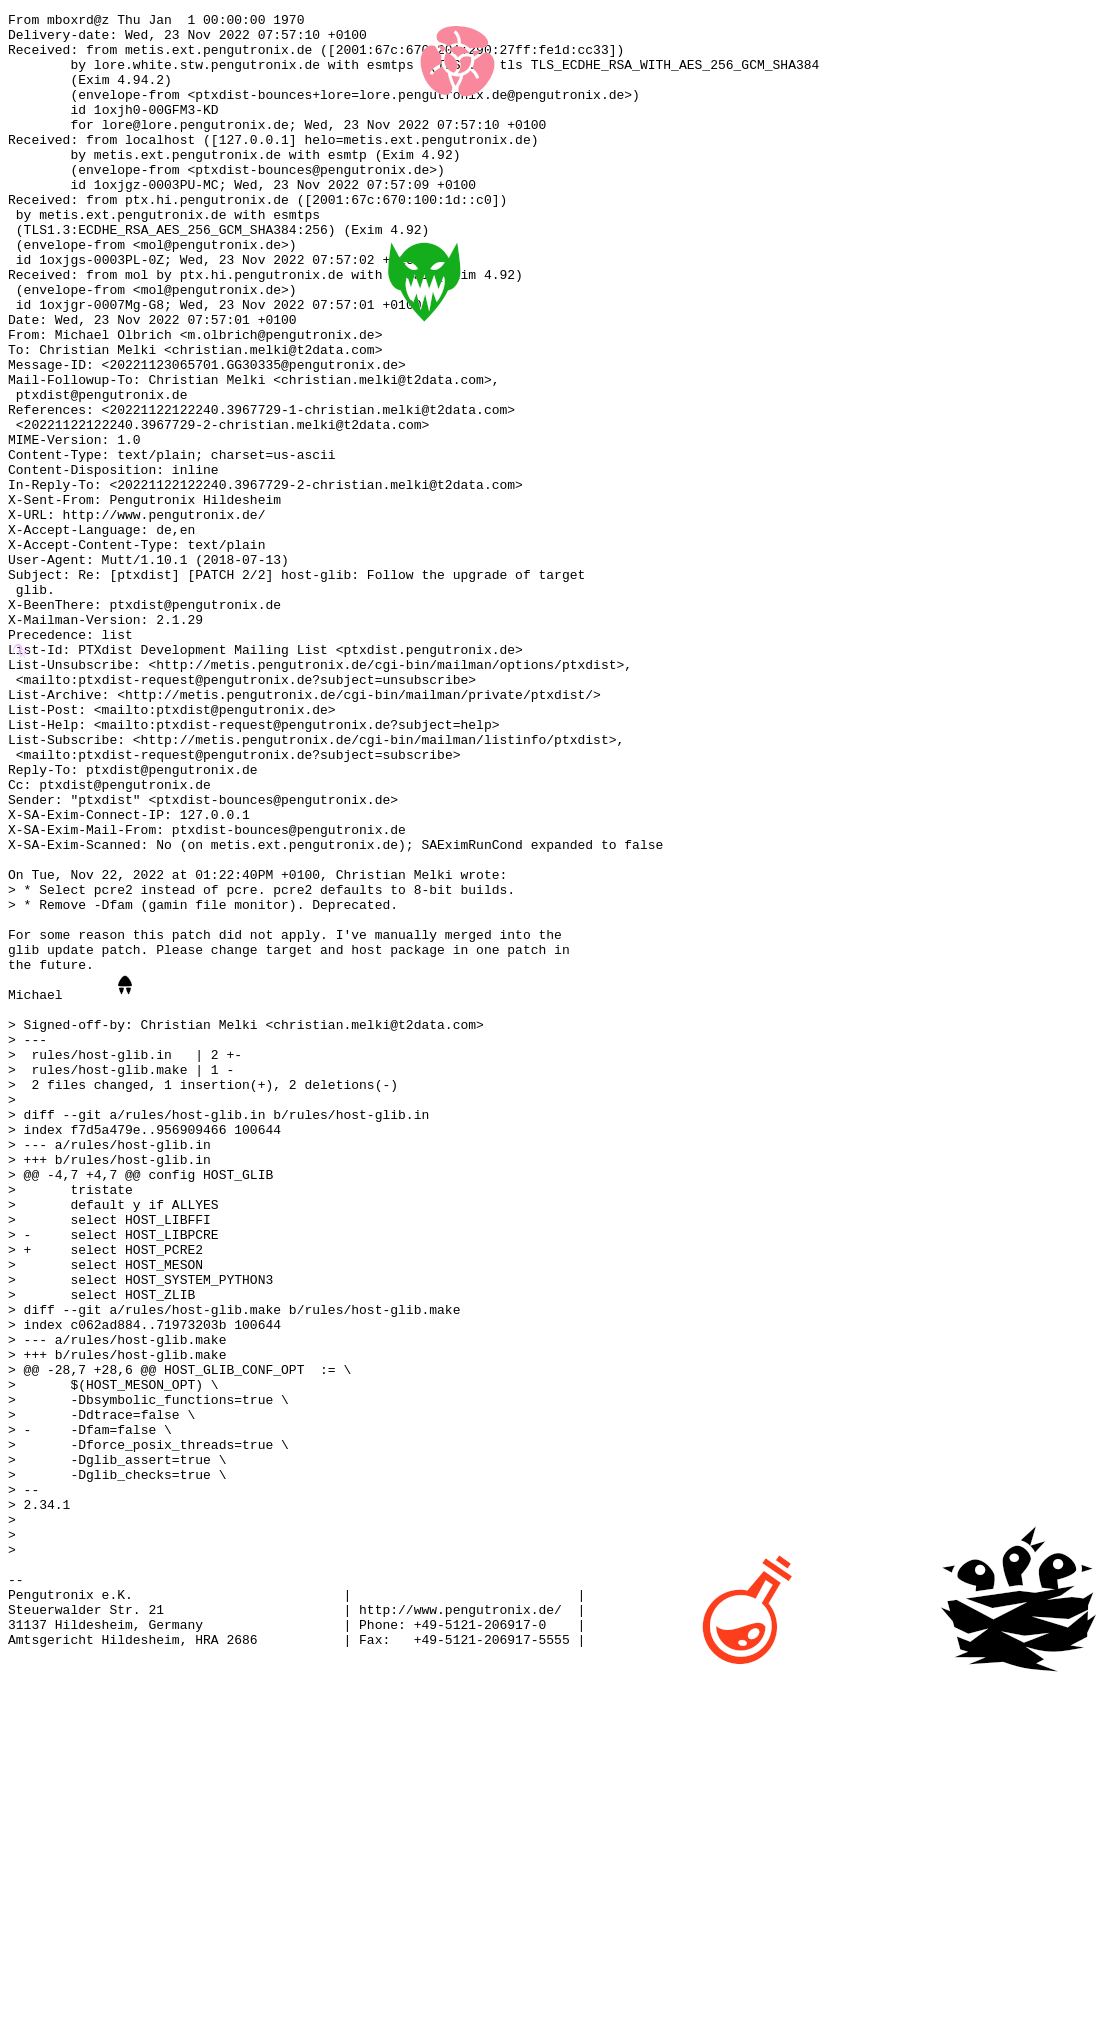  I want to click on basketball slam dunk with impact effect, so click(20, 651).